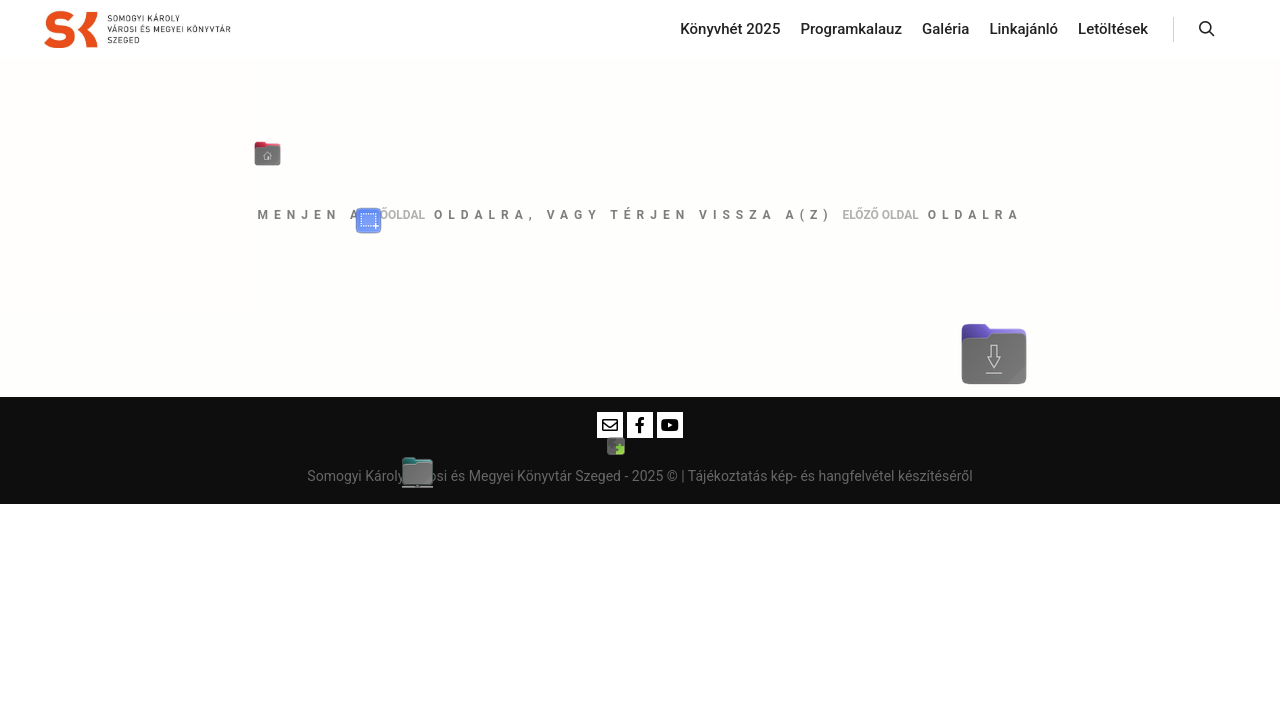  I want to click on take a screenshot, so click(368, 220).